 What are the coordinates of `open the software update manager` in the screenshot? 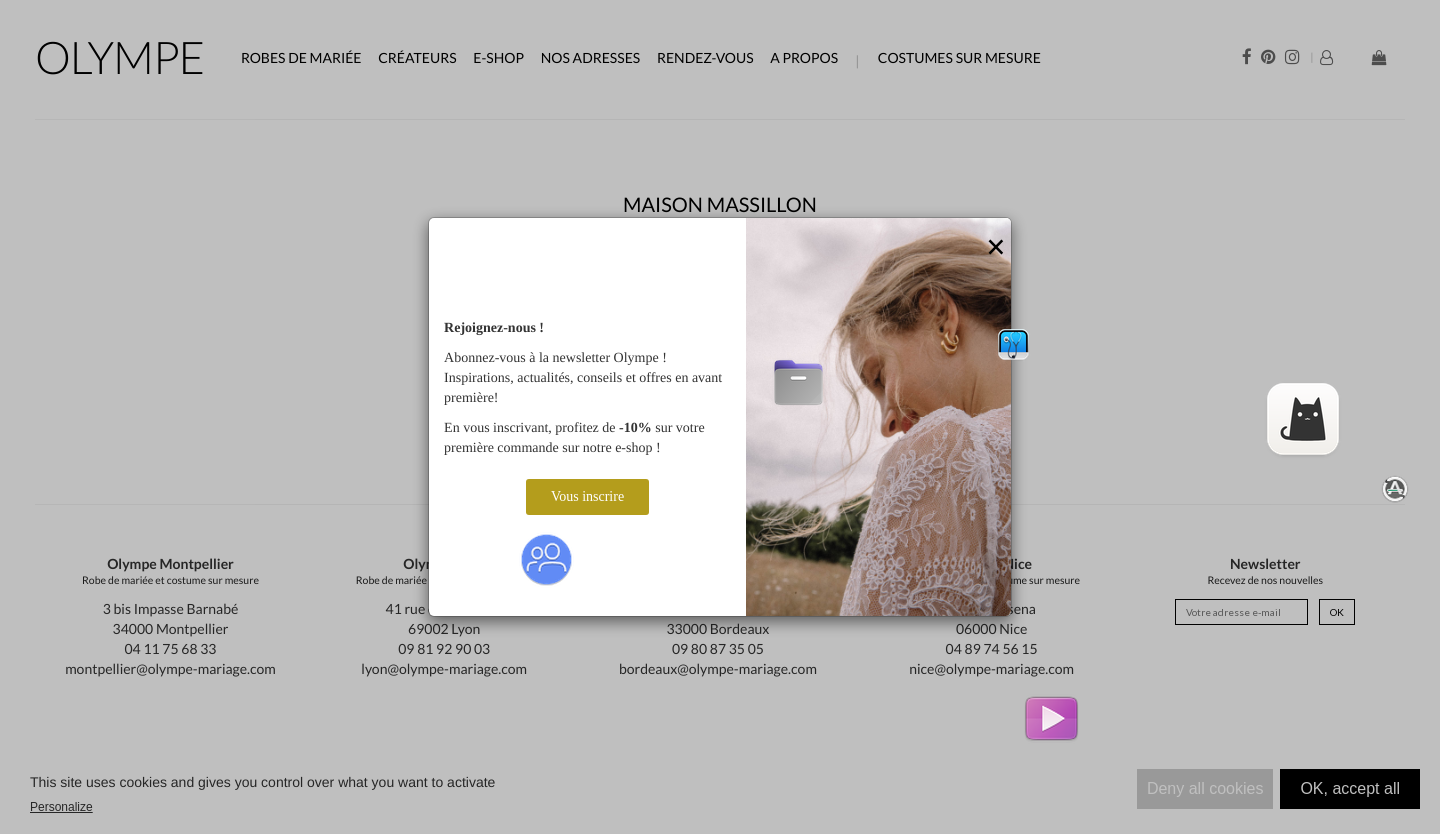 It's located at (1395, 489).